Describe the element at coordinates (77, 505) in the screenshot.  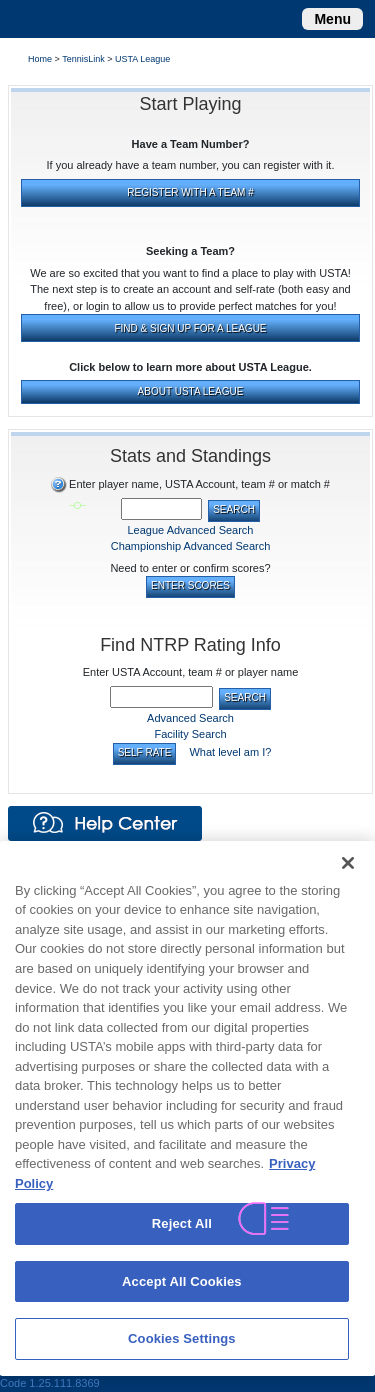
I see `view commit history` at that location.